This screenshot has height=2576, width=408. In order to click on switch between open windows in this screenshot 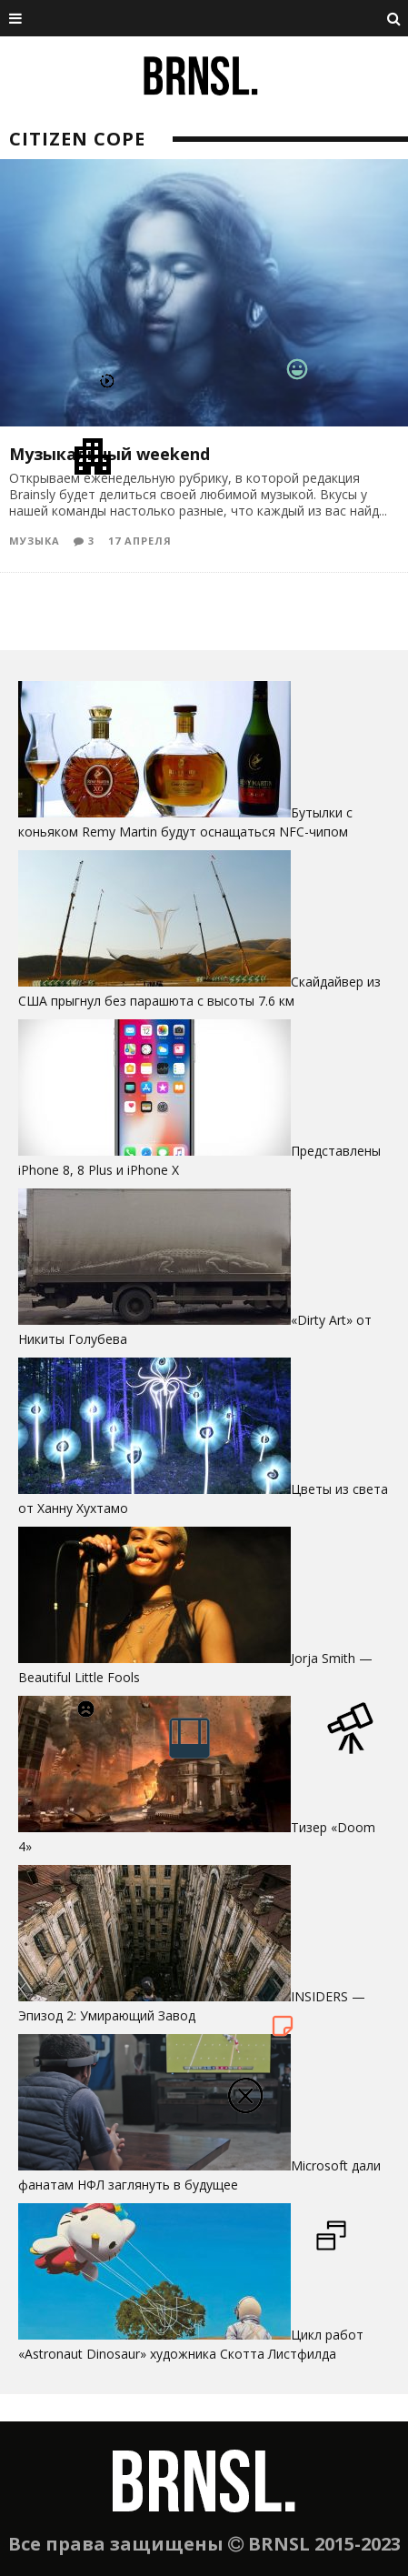, I will do `click(331, 2235)`.